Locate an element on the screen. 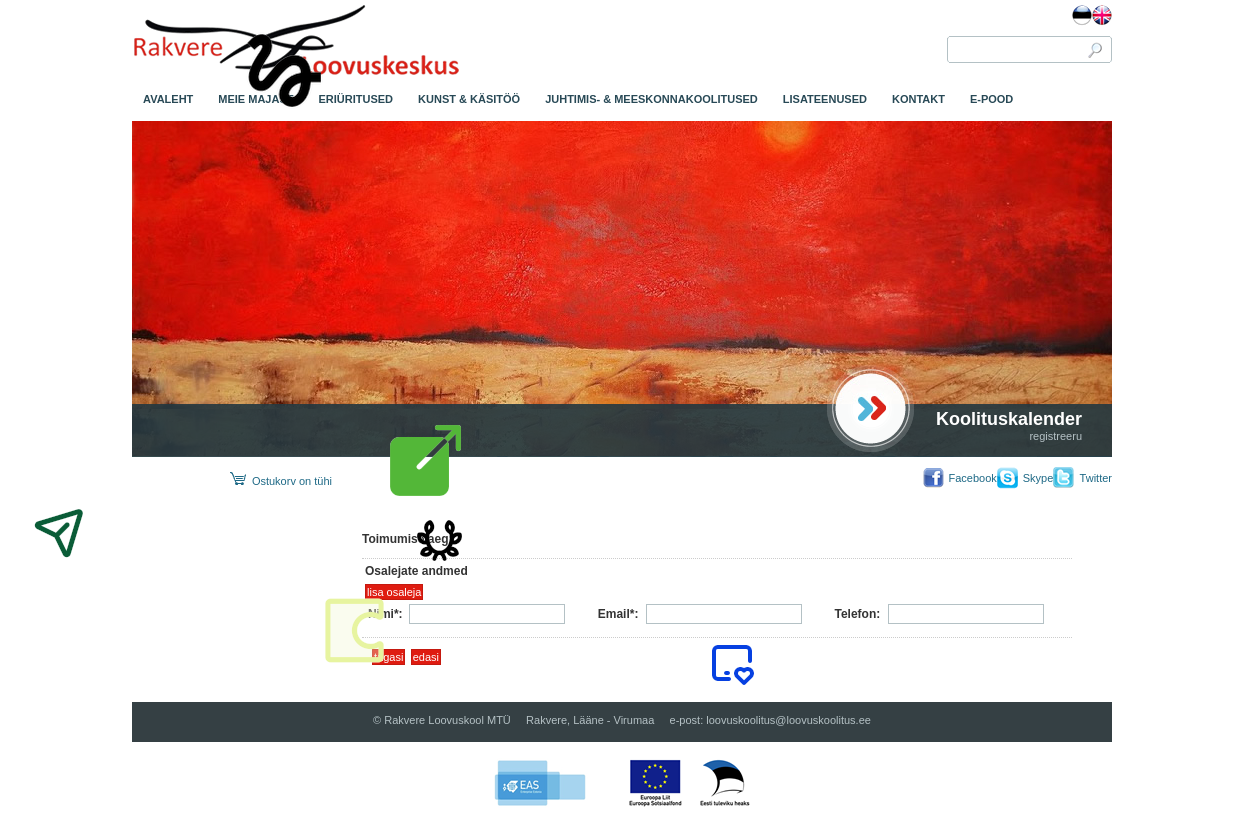  view achievements or awards is located at coordinates (439, 540).